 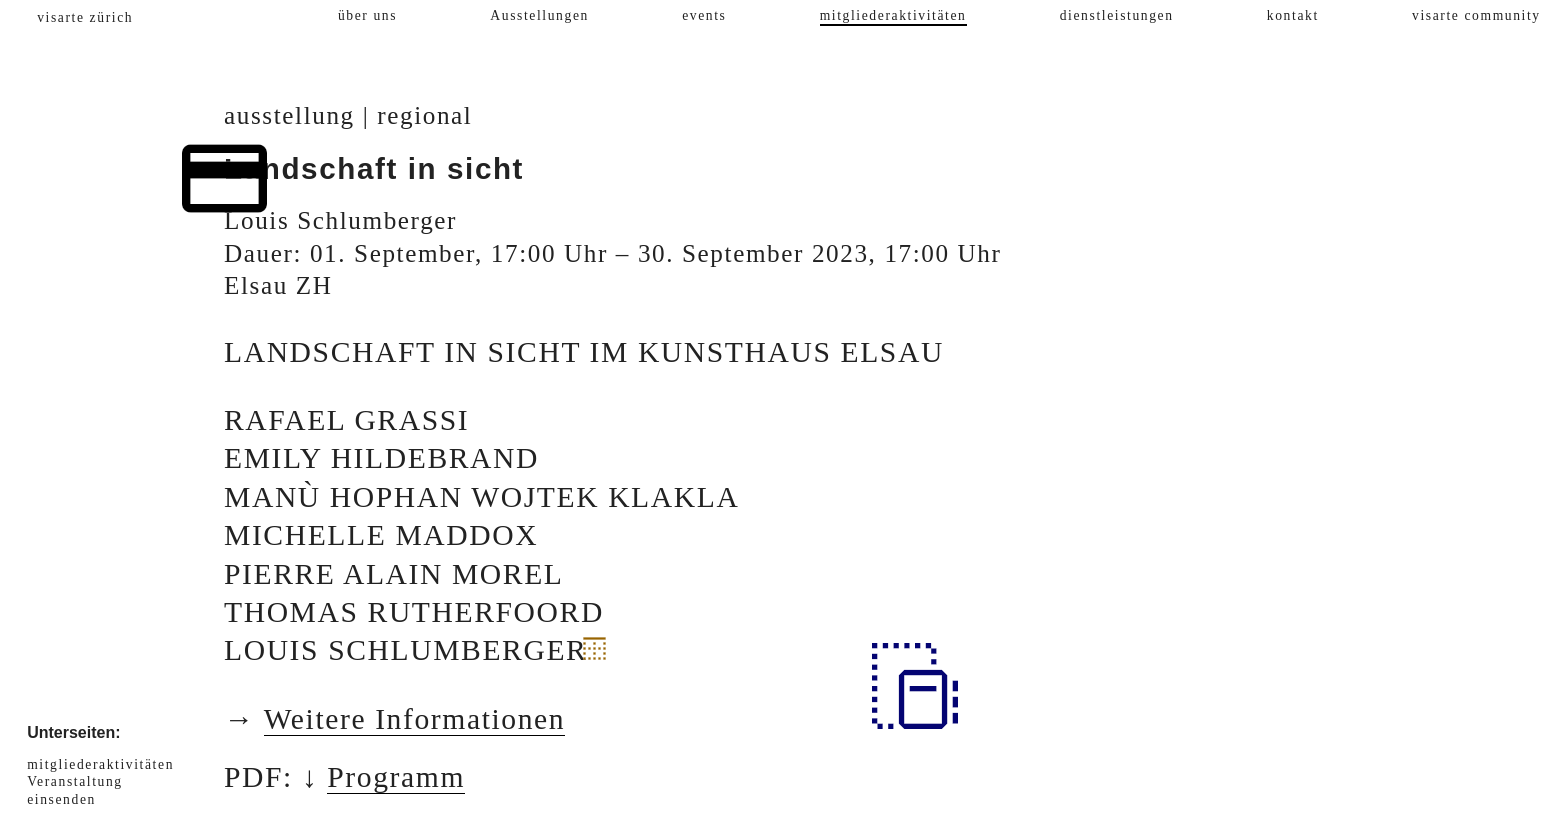 I want to click on apply border to top edge of selection, so click(x=594, y=648).